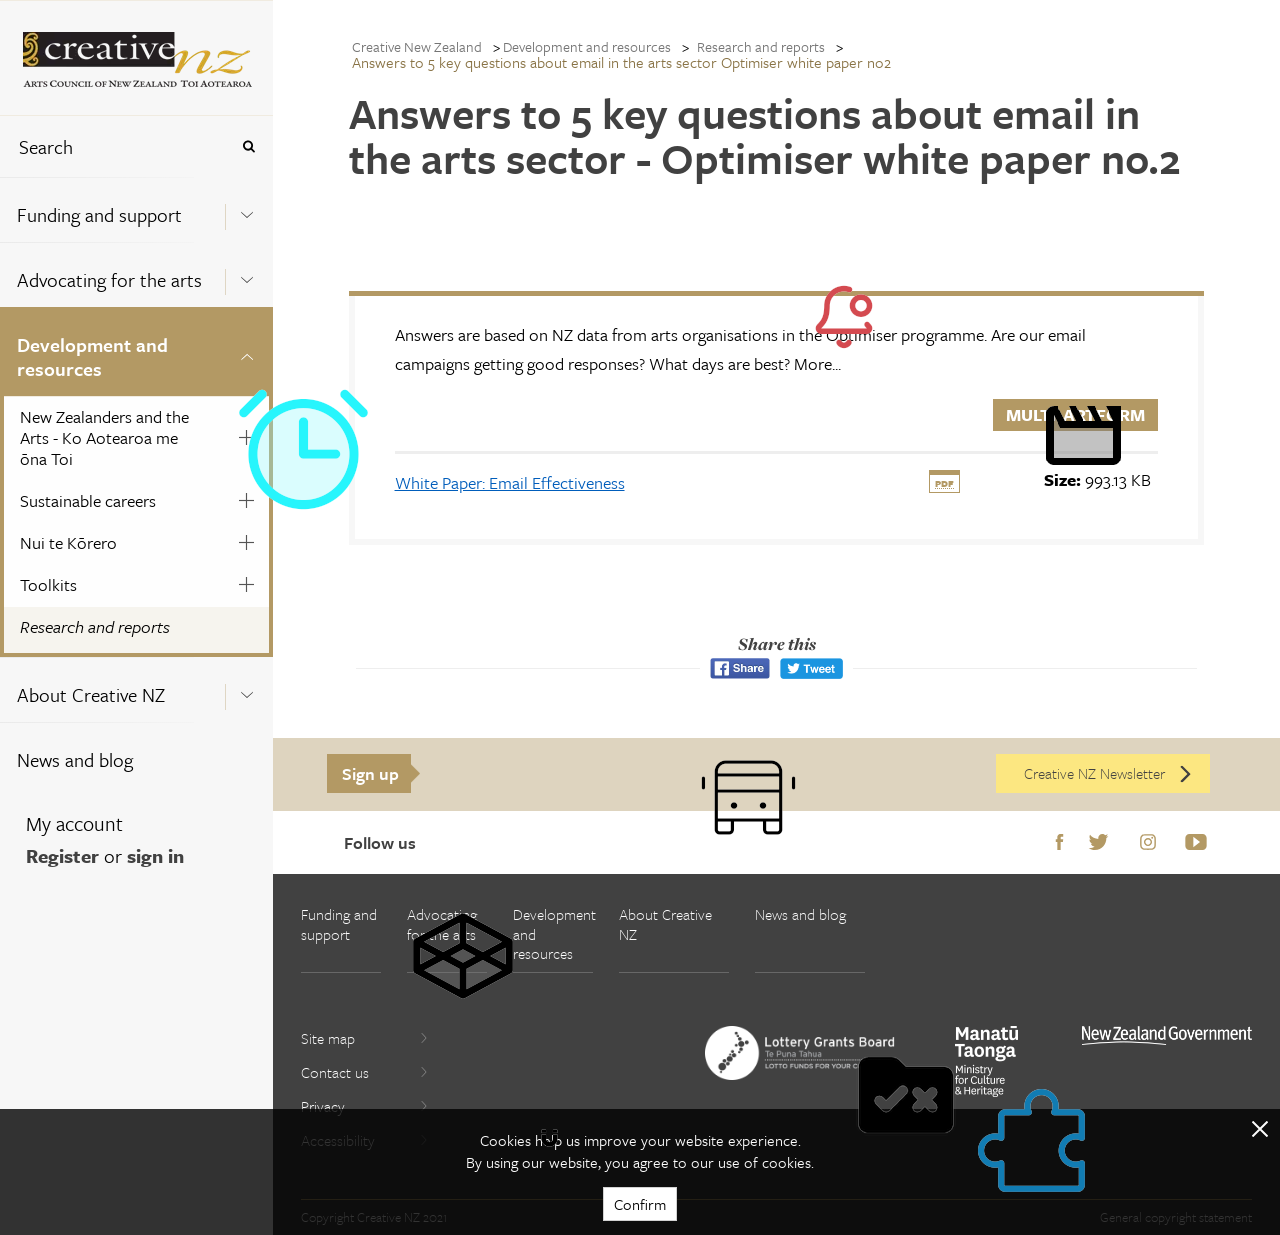 The image size is (1280, 1235). I want to click on attract or pull related items together, so click(549, 1137).